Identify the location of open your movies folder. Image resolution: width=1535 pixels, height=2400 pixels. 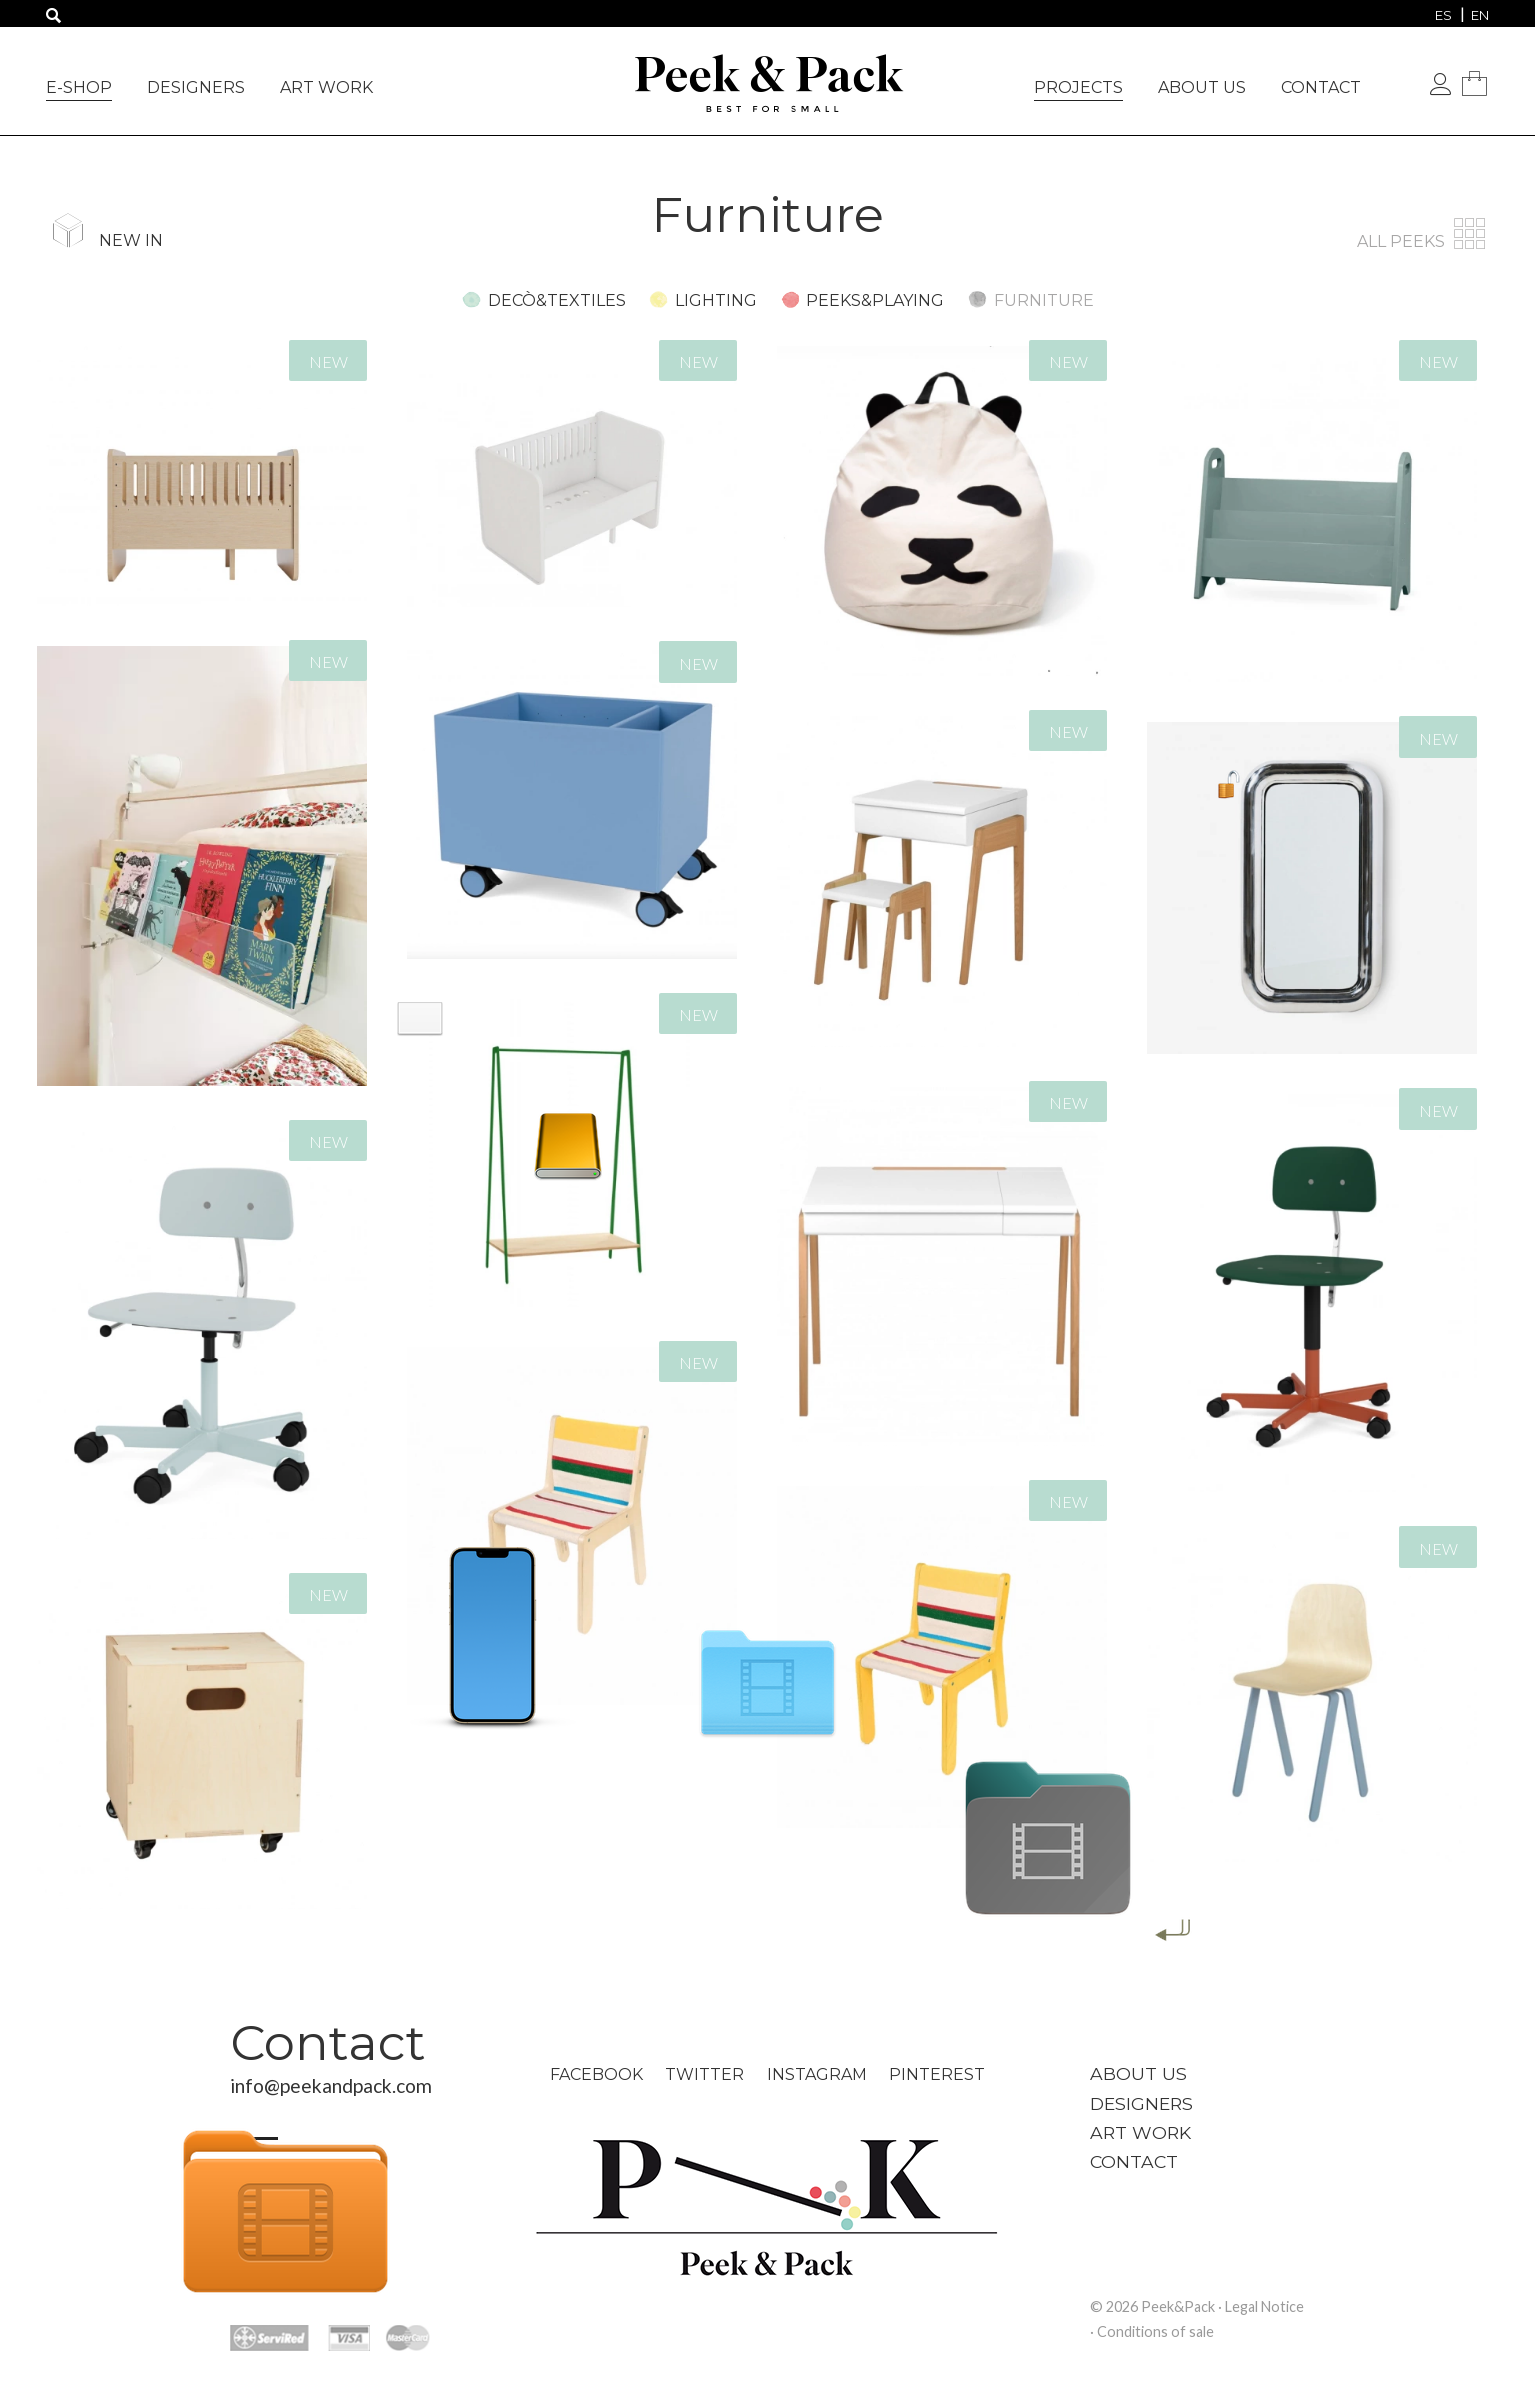
(767, 1682).